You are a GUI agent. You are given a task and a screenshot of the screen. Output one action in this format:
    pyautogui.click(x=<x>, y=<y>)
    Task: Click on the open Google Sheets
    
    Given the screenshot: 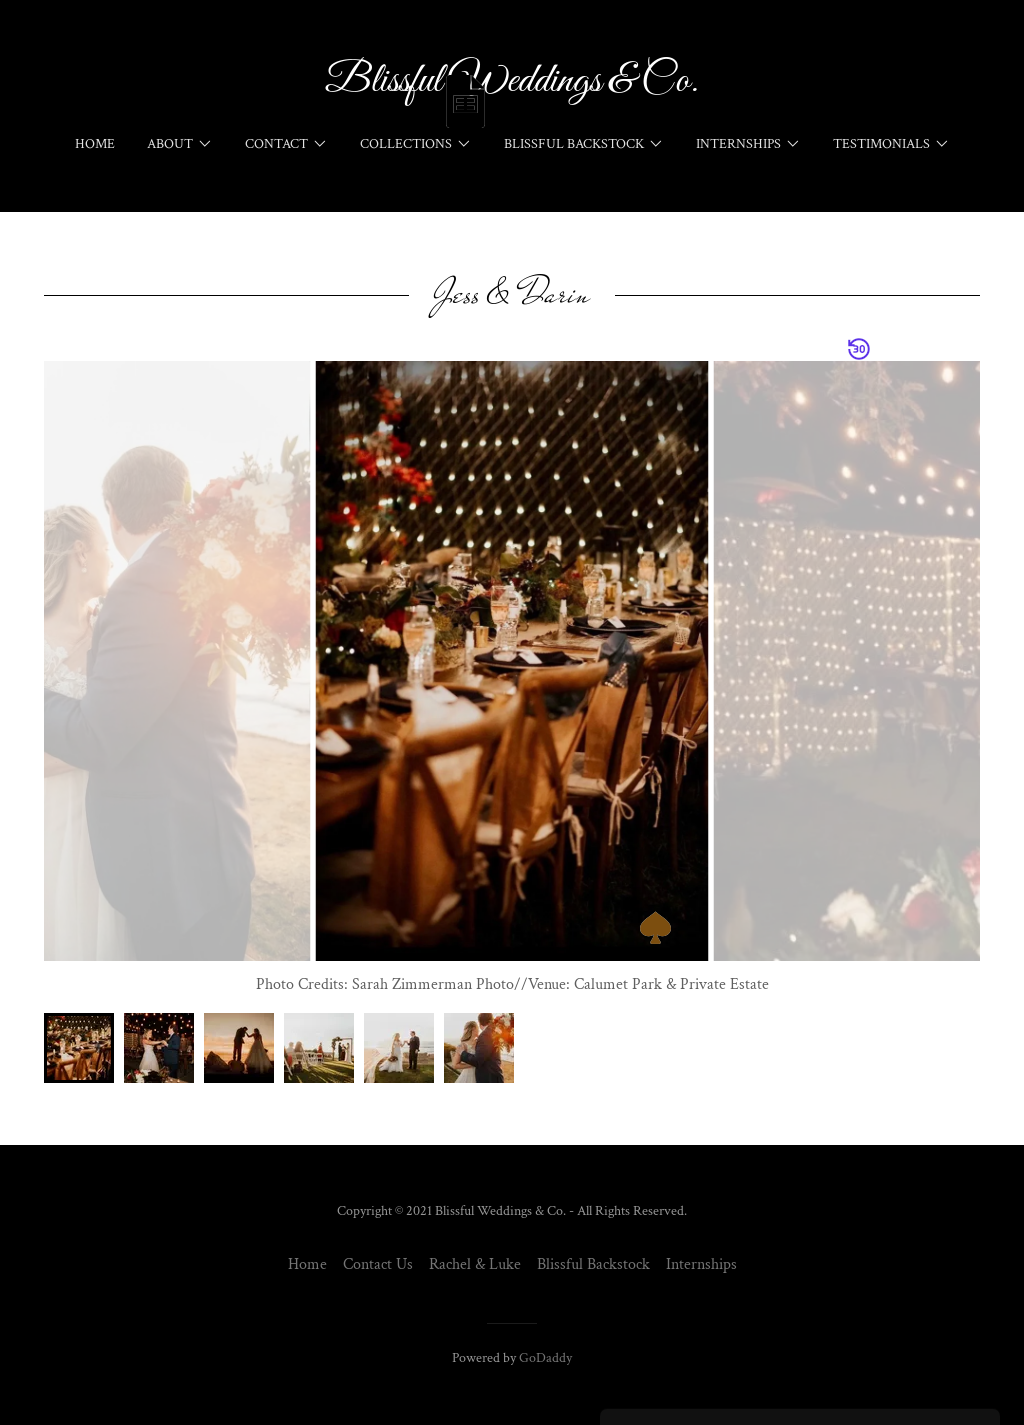 What is the action you would take?
    pyautogui.click(x=465, y=101)
    